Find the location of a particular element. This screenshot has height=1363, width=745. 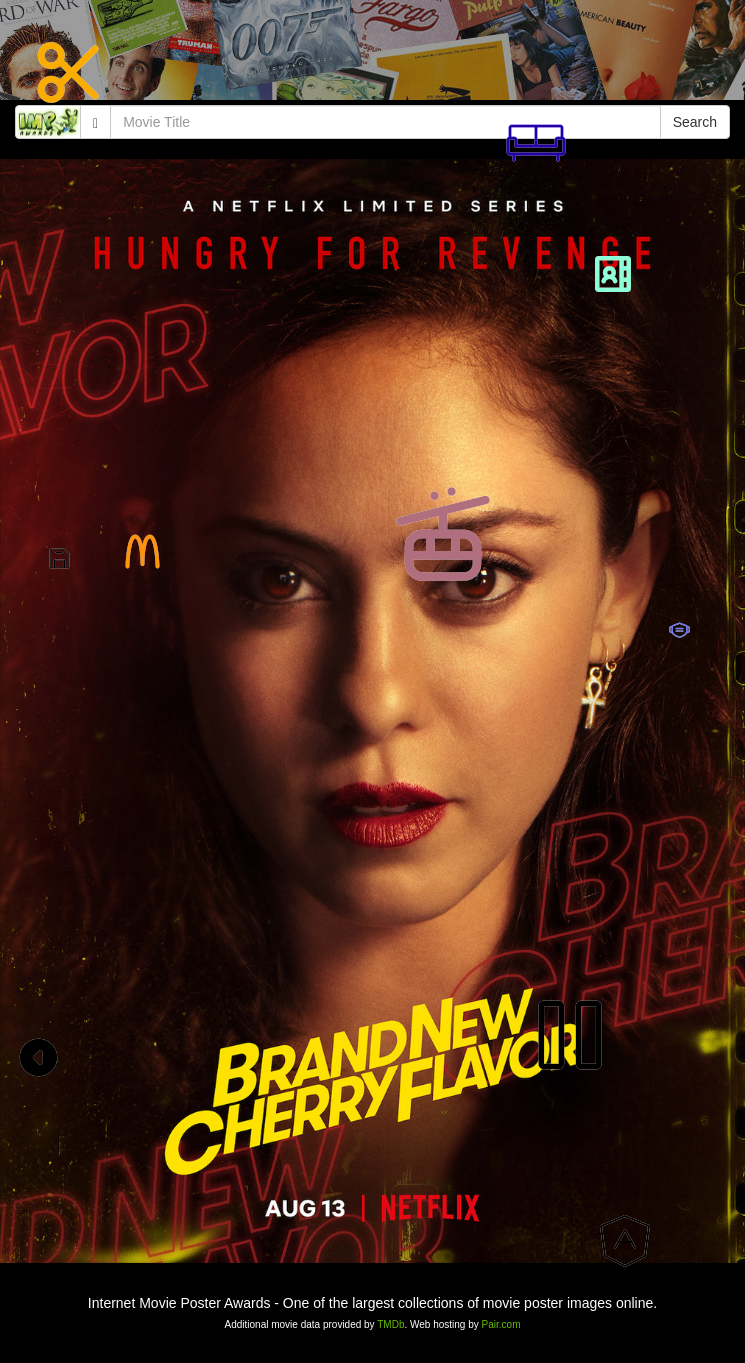

open your contacts or address book is located at coordinates (613, 274).